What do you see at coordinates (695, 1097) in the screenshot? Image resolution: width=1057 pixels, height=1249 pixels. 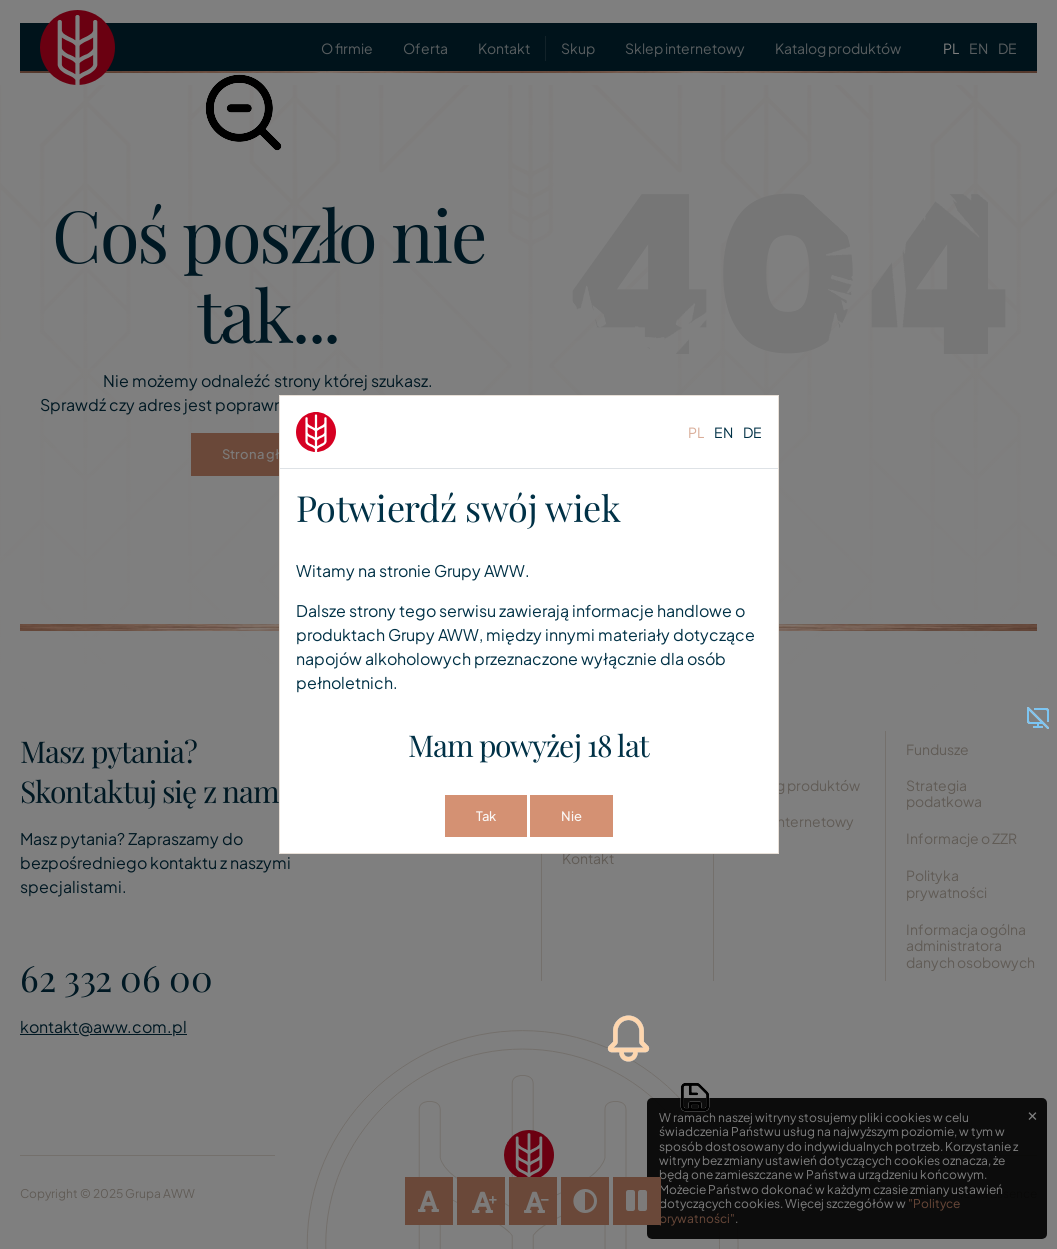 I see `save current file or document` at bounding box center [695, 1097].